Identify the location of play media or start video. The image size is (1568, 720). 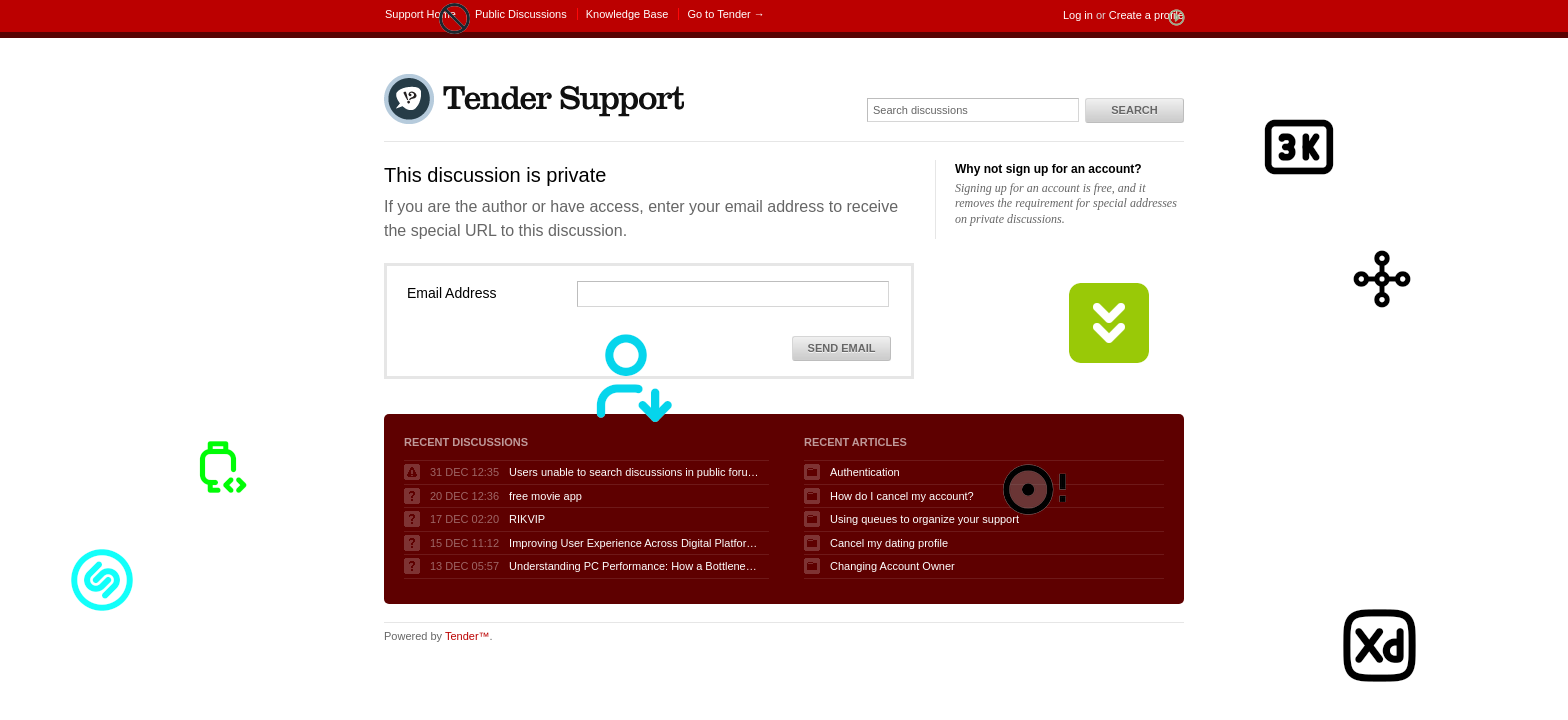
(1176, 17).